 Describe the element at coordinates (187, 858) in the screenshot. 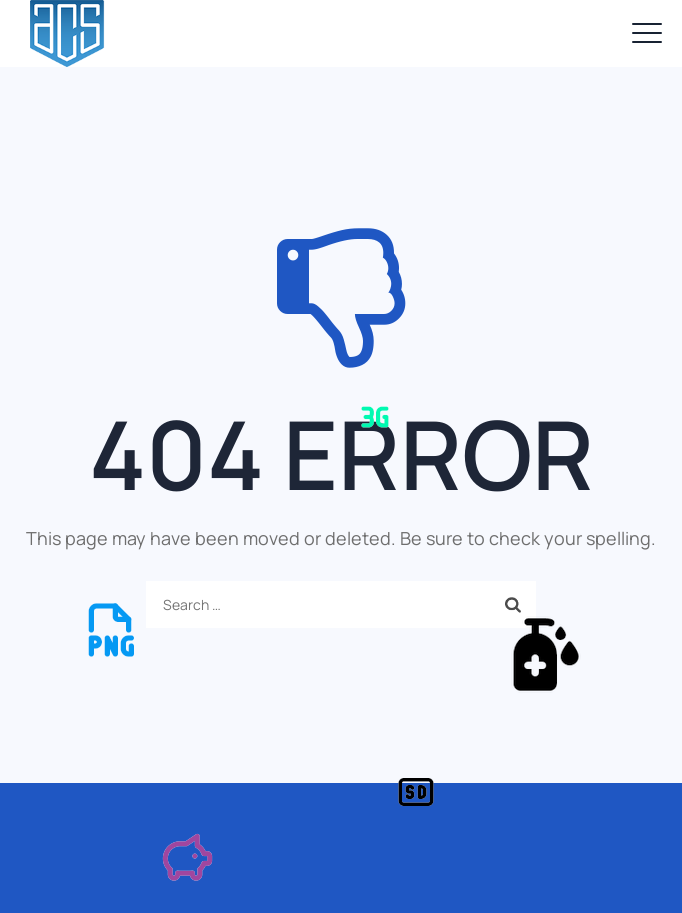

I see `access savings or piggy bank feature` at that location.